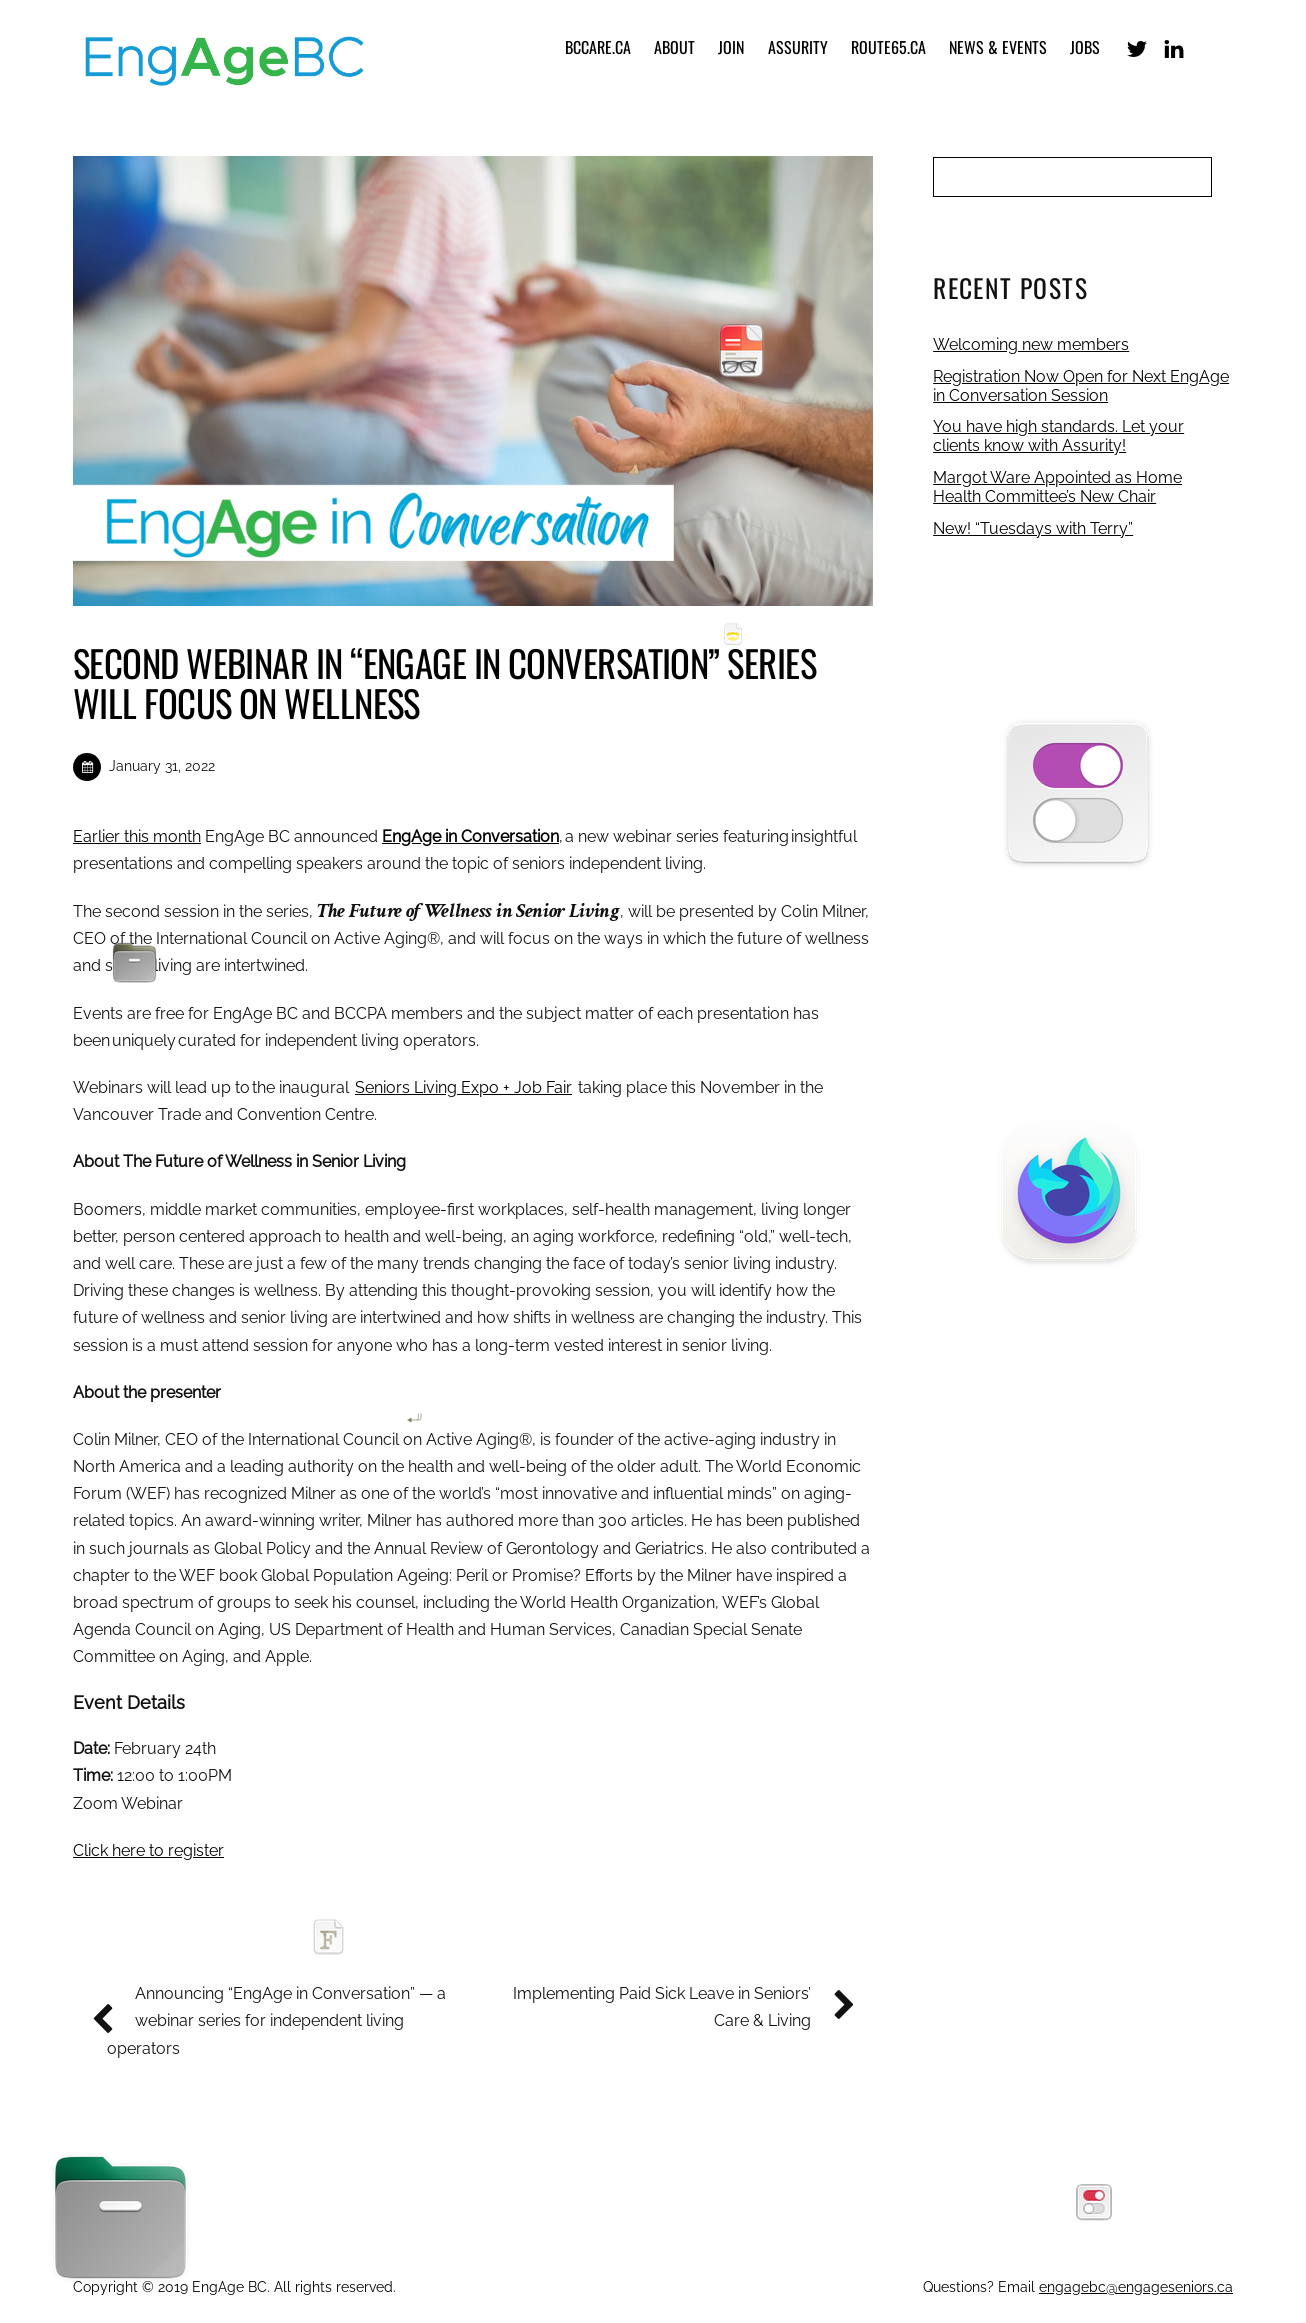 The image size is (1306, 2323). Describe the element at coordinates (328, 1936) in the screenshot. I see `a fortran source code file` at that location.